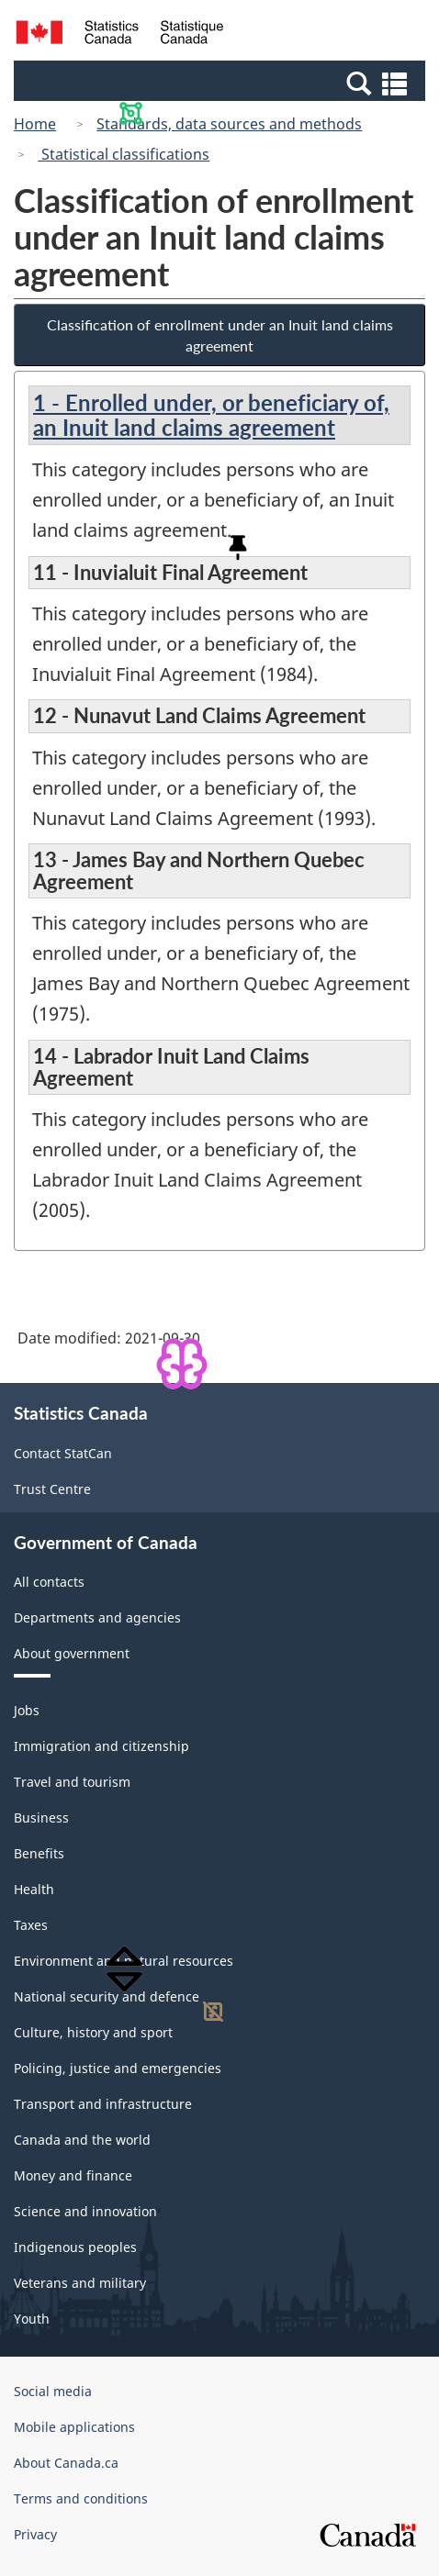 This screenshot has height=2576, width=439. I want to click on pin an item to keep it visible, so click(238, 547).